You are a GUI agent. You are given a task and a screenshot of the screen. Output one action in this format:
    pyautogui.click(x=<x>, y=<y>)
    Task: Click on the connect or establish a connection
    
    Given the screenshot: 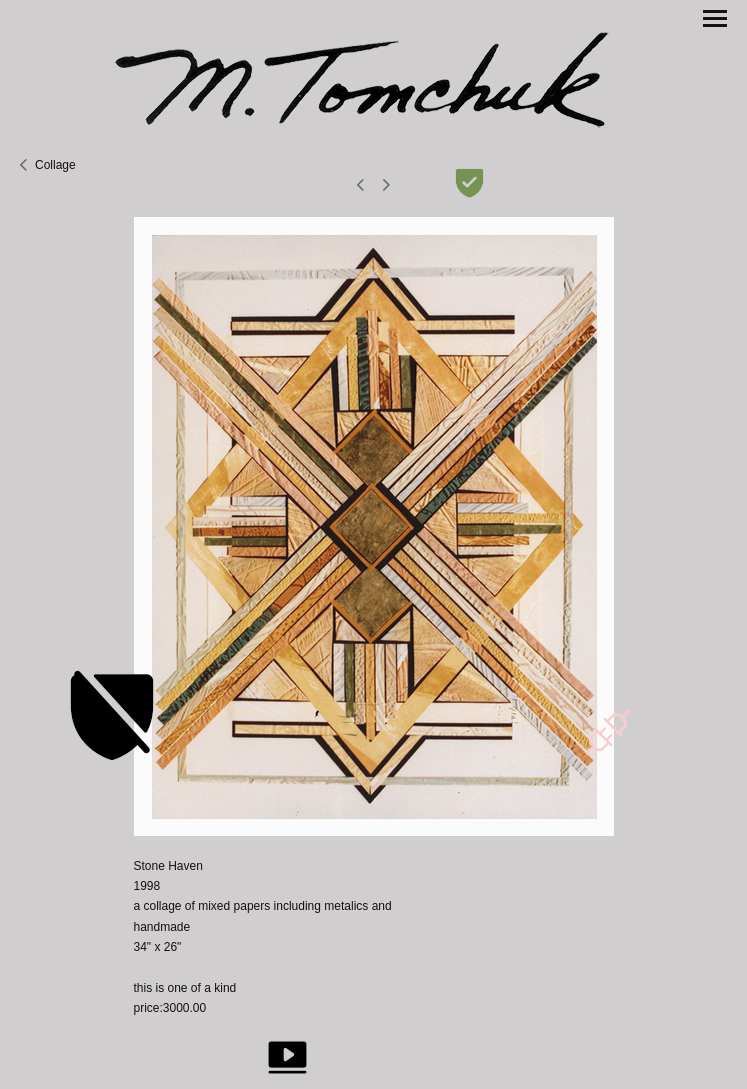 What is the action you would take?
    pyautogui.click(x=608, y=732)
    